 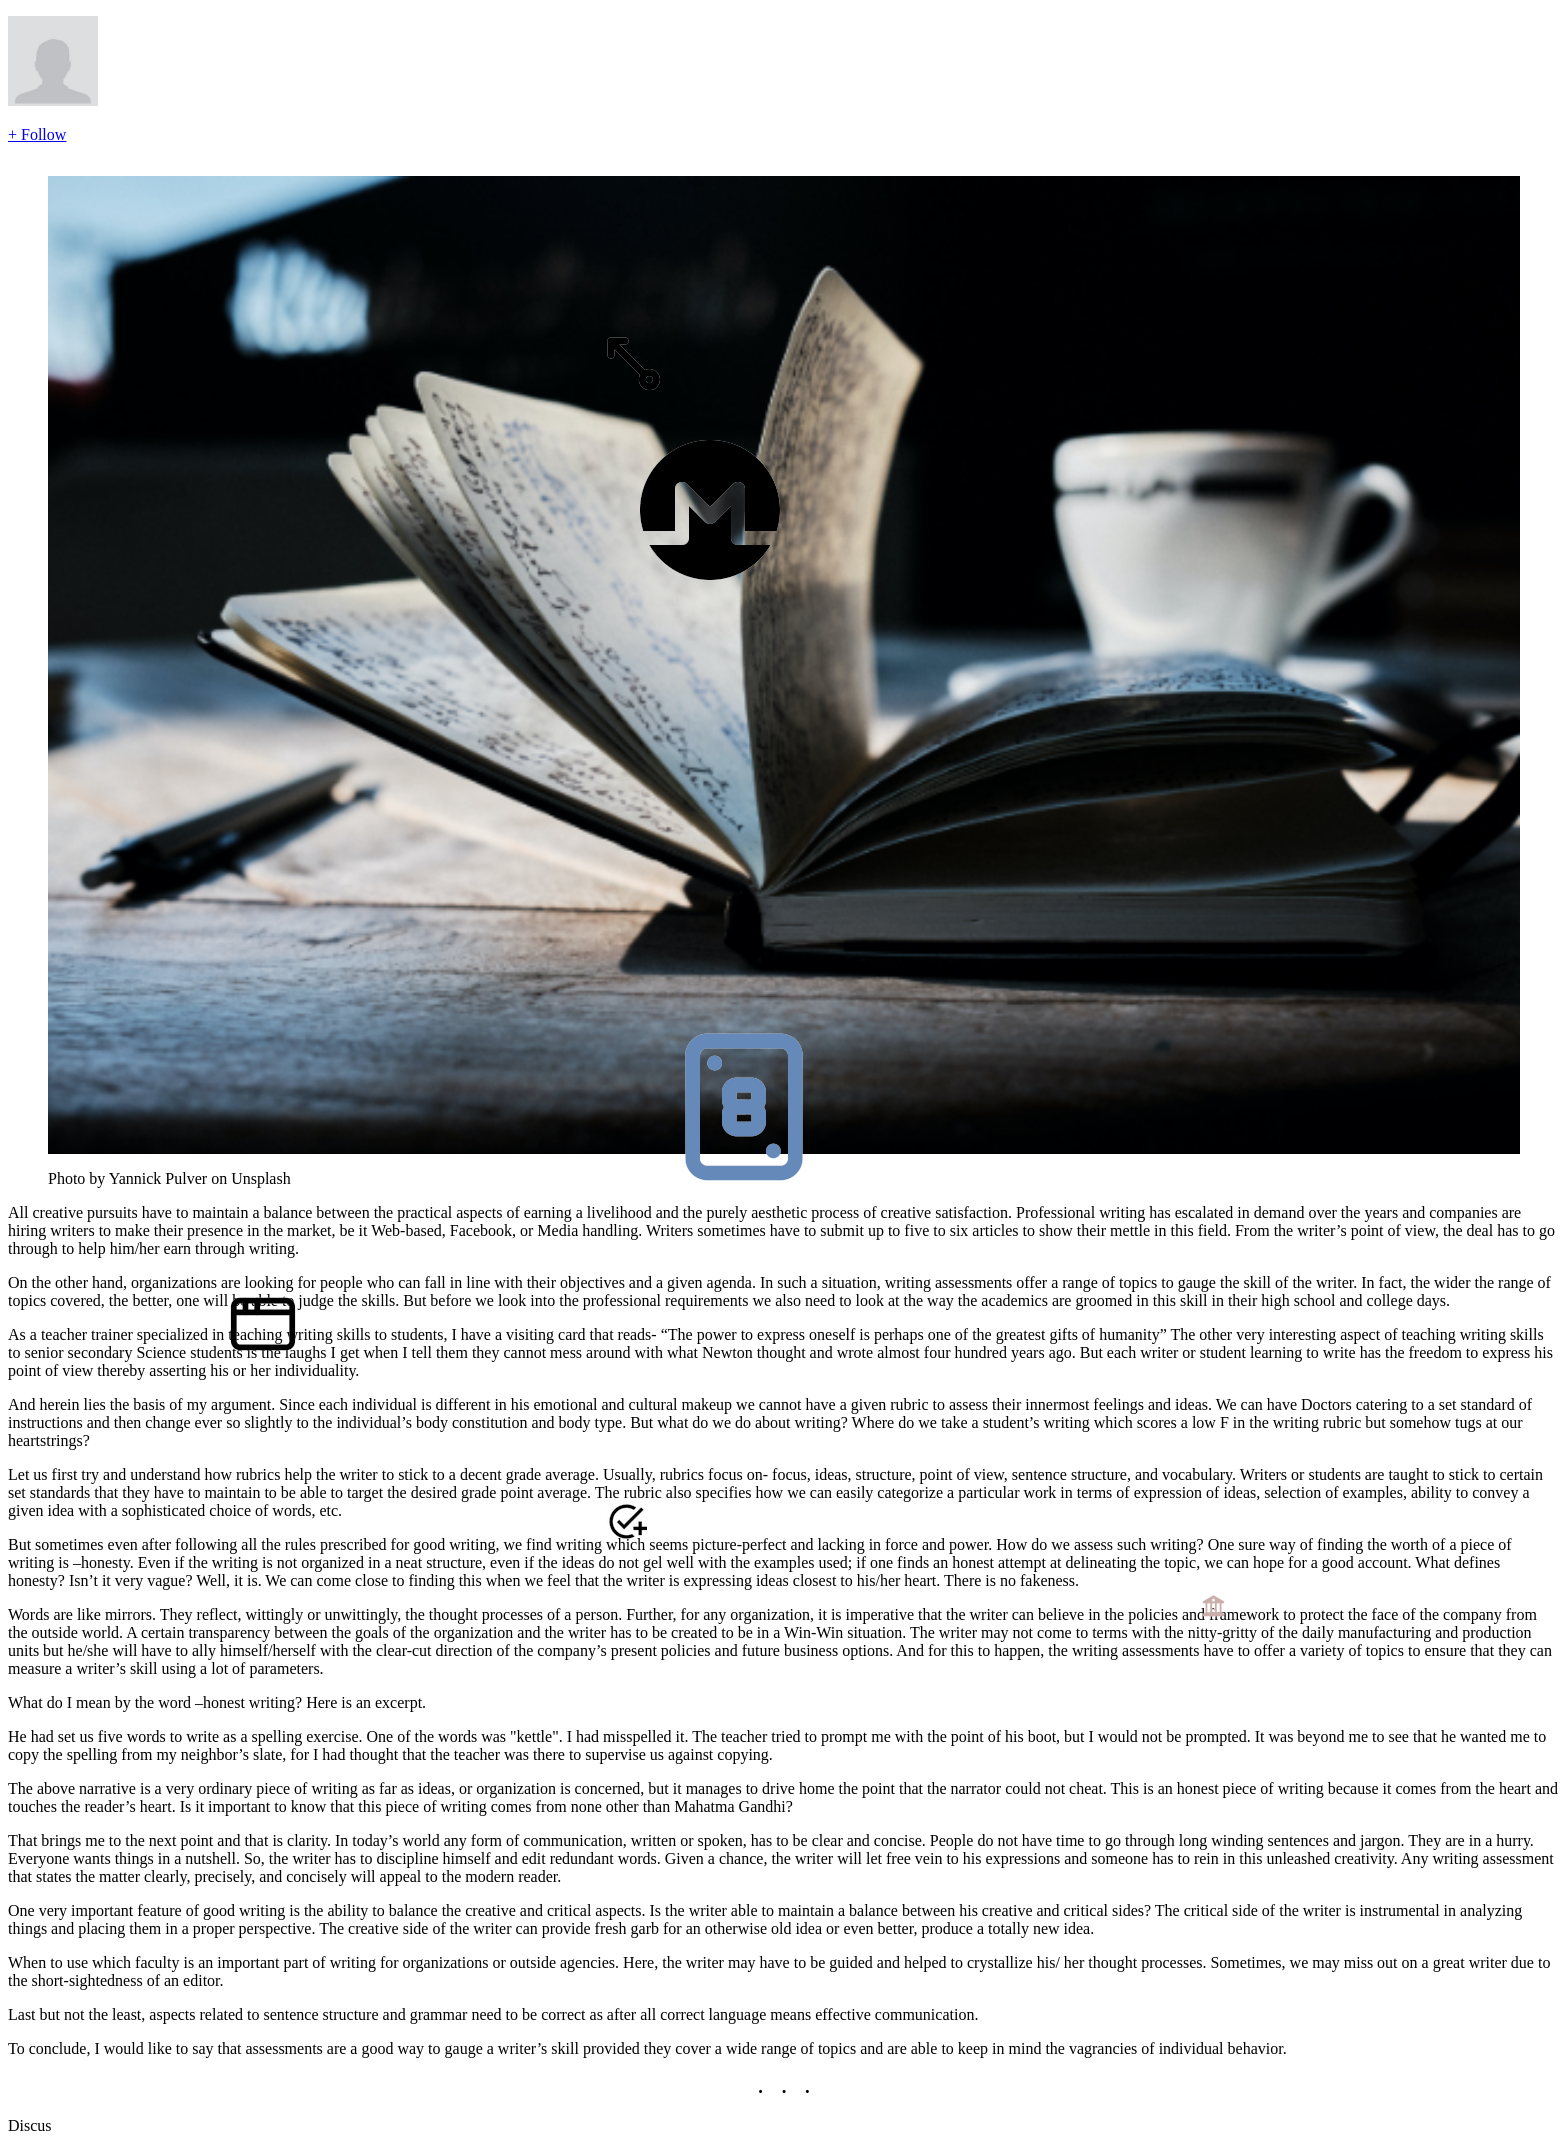 What do you see at coordinates (263, 1324) in the screenshot?
I see `open a new application window` at bounding box center [263, 1324].